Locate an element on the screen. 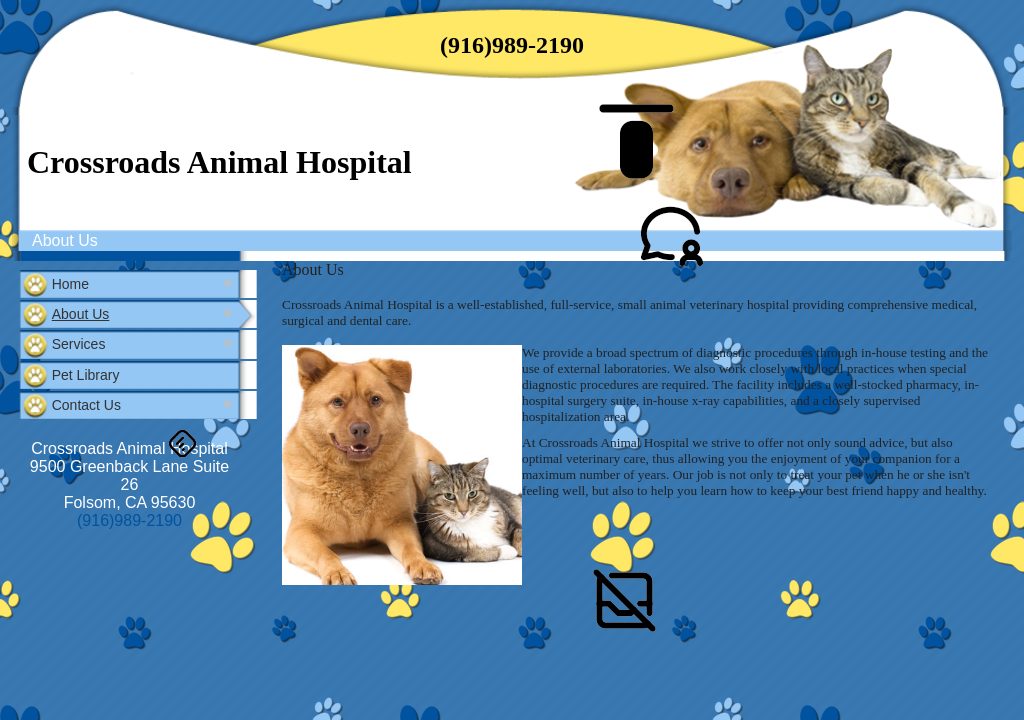  open feedly app is located at coordinates (182, 443).